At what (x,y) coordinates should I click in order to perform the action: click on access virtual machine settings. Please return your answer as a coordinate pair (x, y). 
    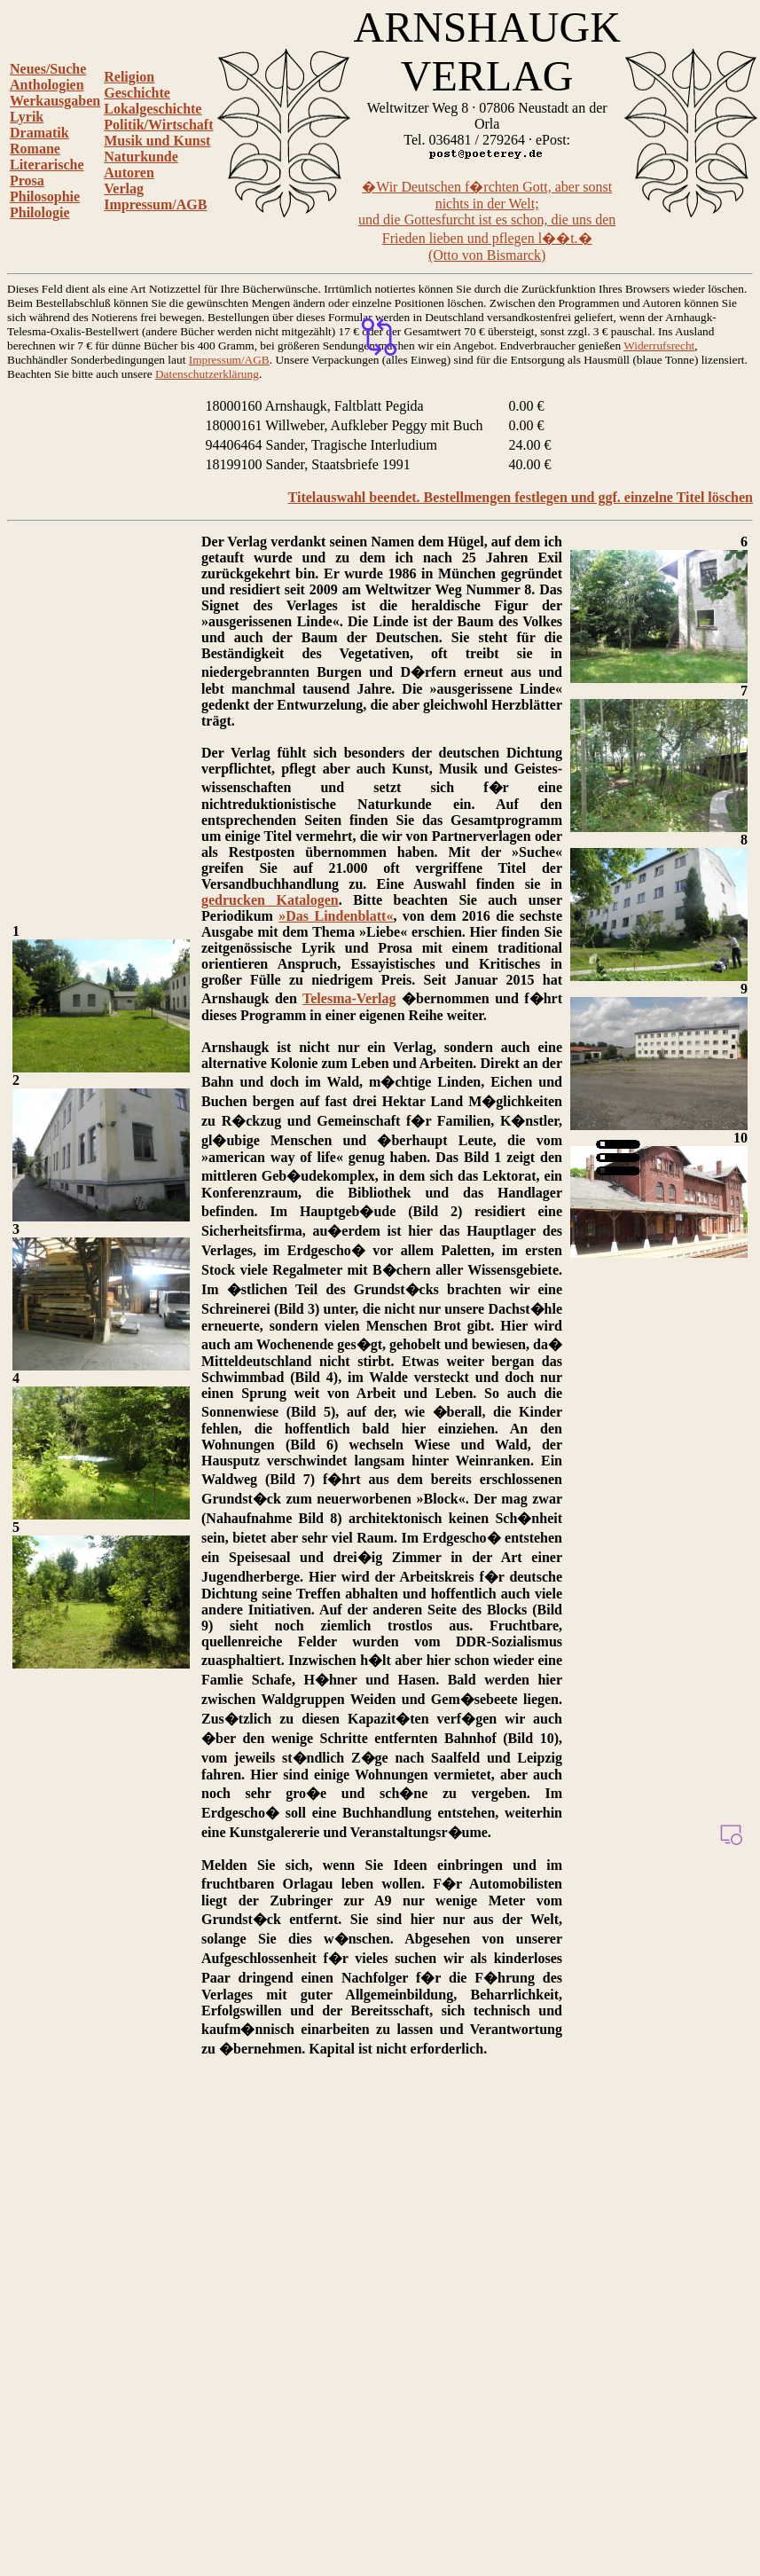
    Looking at the image, I should click on (731, 1834).